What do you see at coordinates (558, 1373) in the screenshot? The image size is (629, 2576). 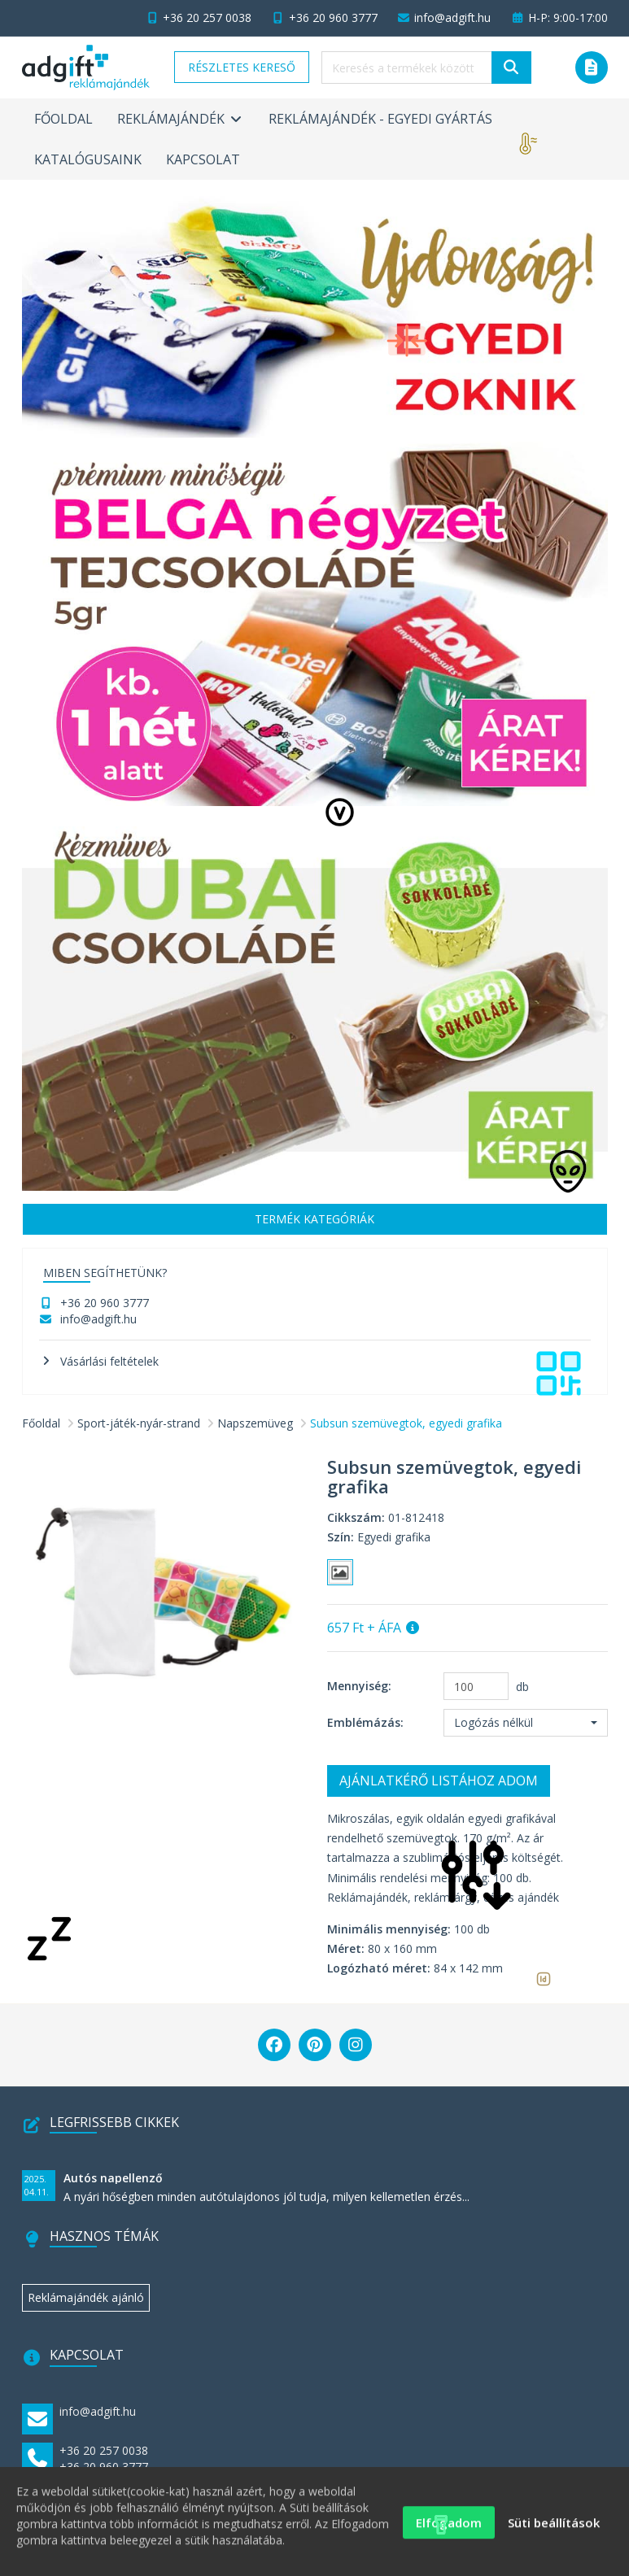 I see `scan or generate a qr code` at bounding box center [558, 1373].